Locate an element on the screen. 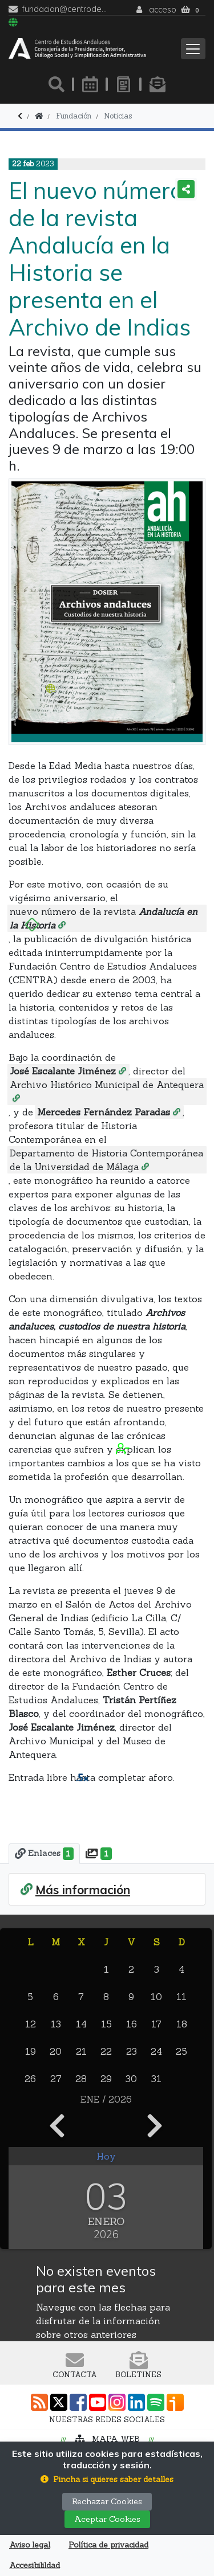 The height and width of the screenshot is (2576, 214). remove a website from your list is located at coordinates (50, 688).